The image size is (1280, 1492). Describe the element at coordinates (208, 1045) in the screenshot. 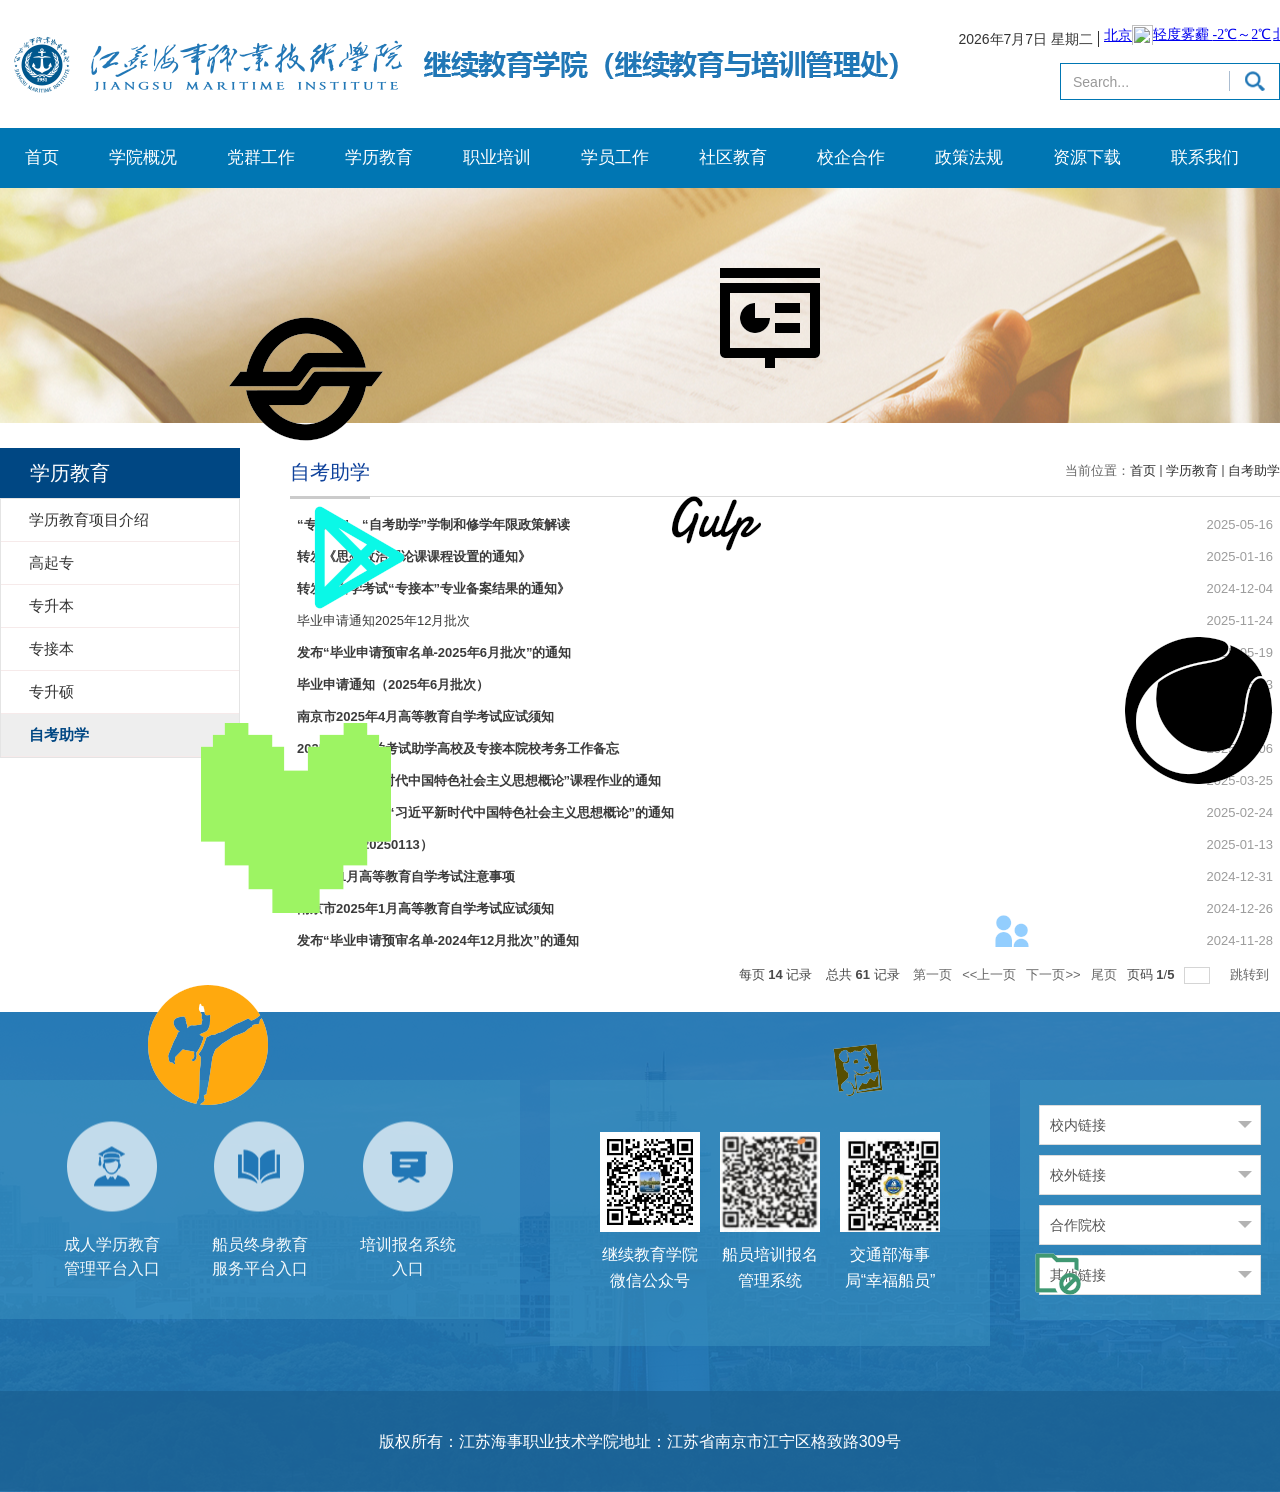

I see `sidekiq background job processing service logo` at that location.